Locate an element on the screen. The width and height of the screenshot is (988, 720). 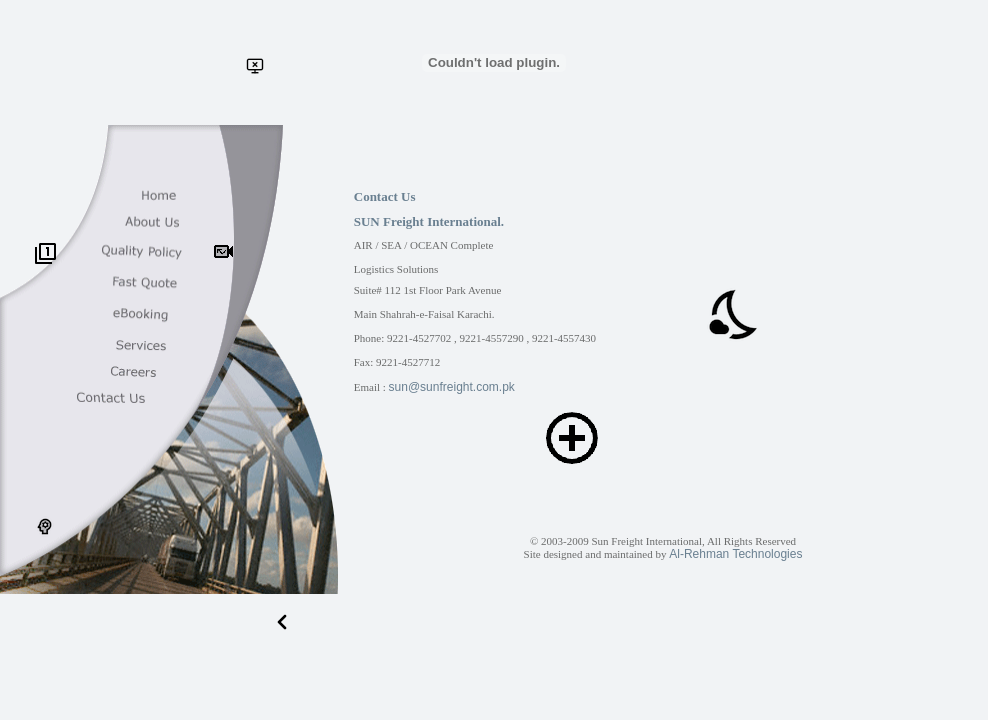
indicates first item in a numbered series or gallery is located at coordinates (45, 253).